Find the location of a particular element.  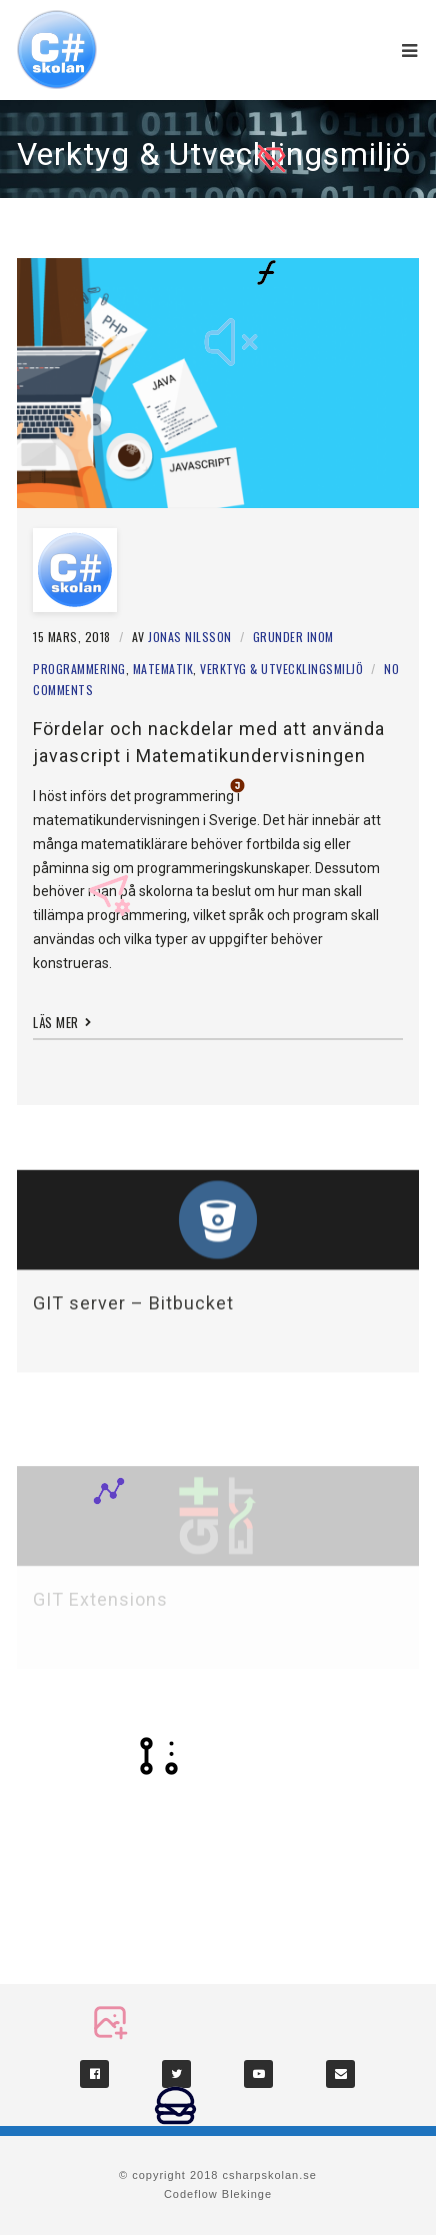

view food or restaurant options is located at coordinates (175, 2105).